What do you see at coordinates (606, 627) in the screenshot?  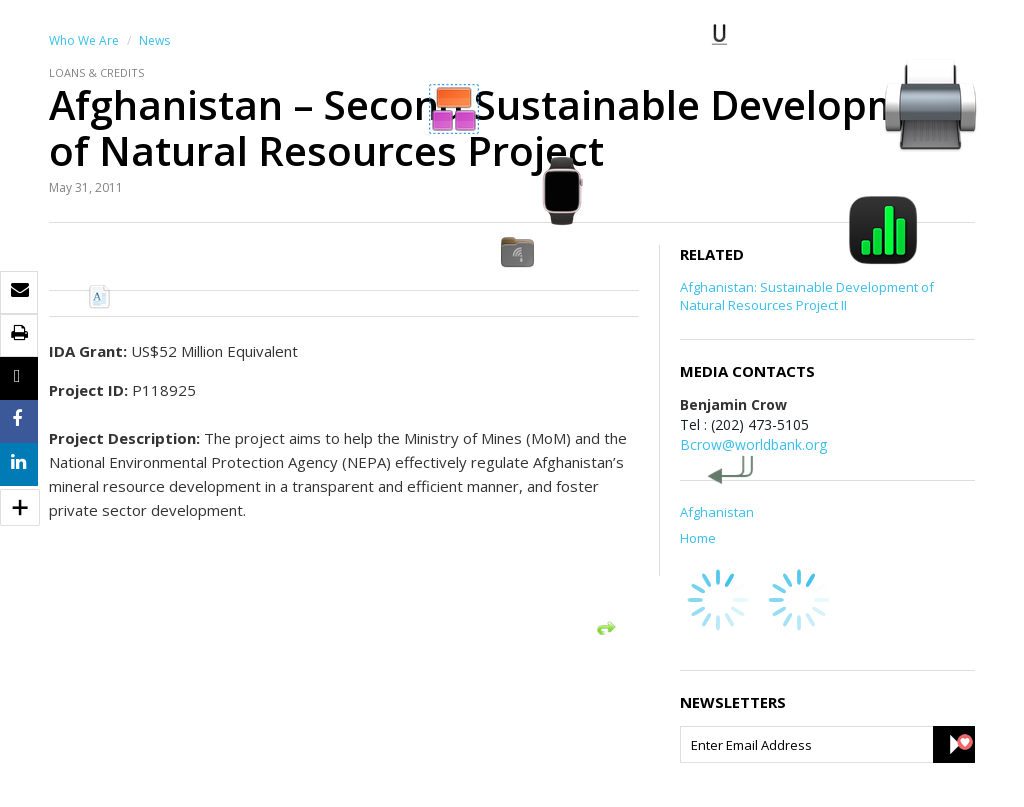 I see `redo the last undone action` at bounding box center [606, 627].